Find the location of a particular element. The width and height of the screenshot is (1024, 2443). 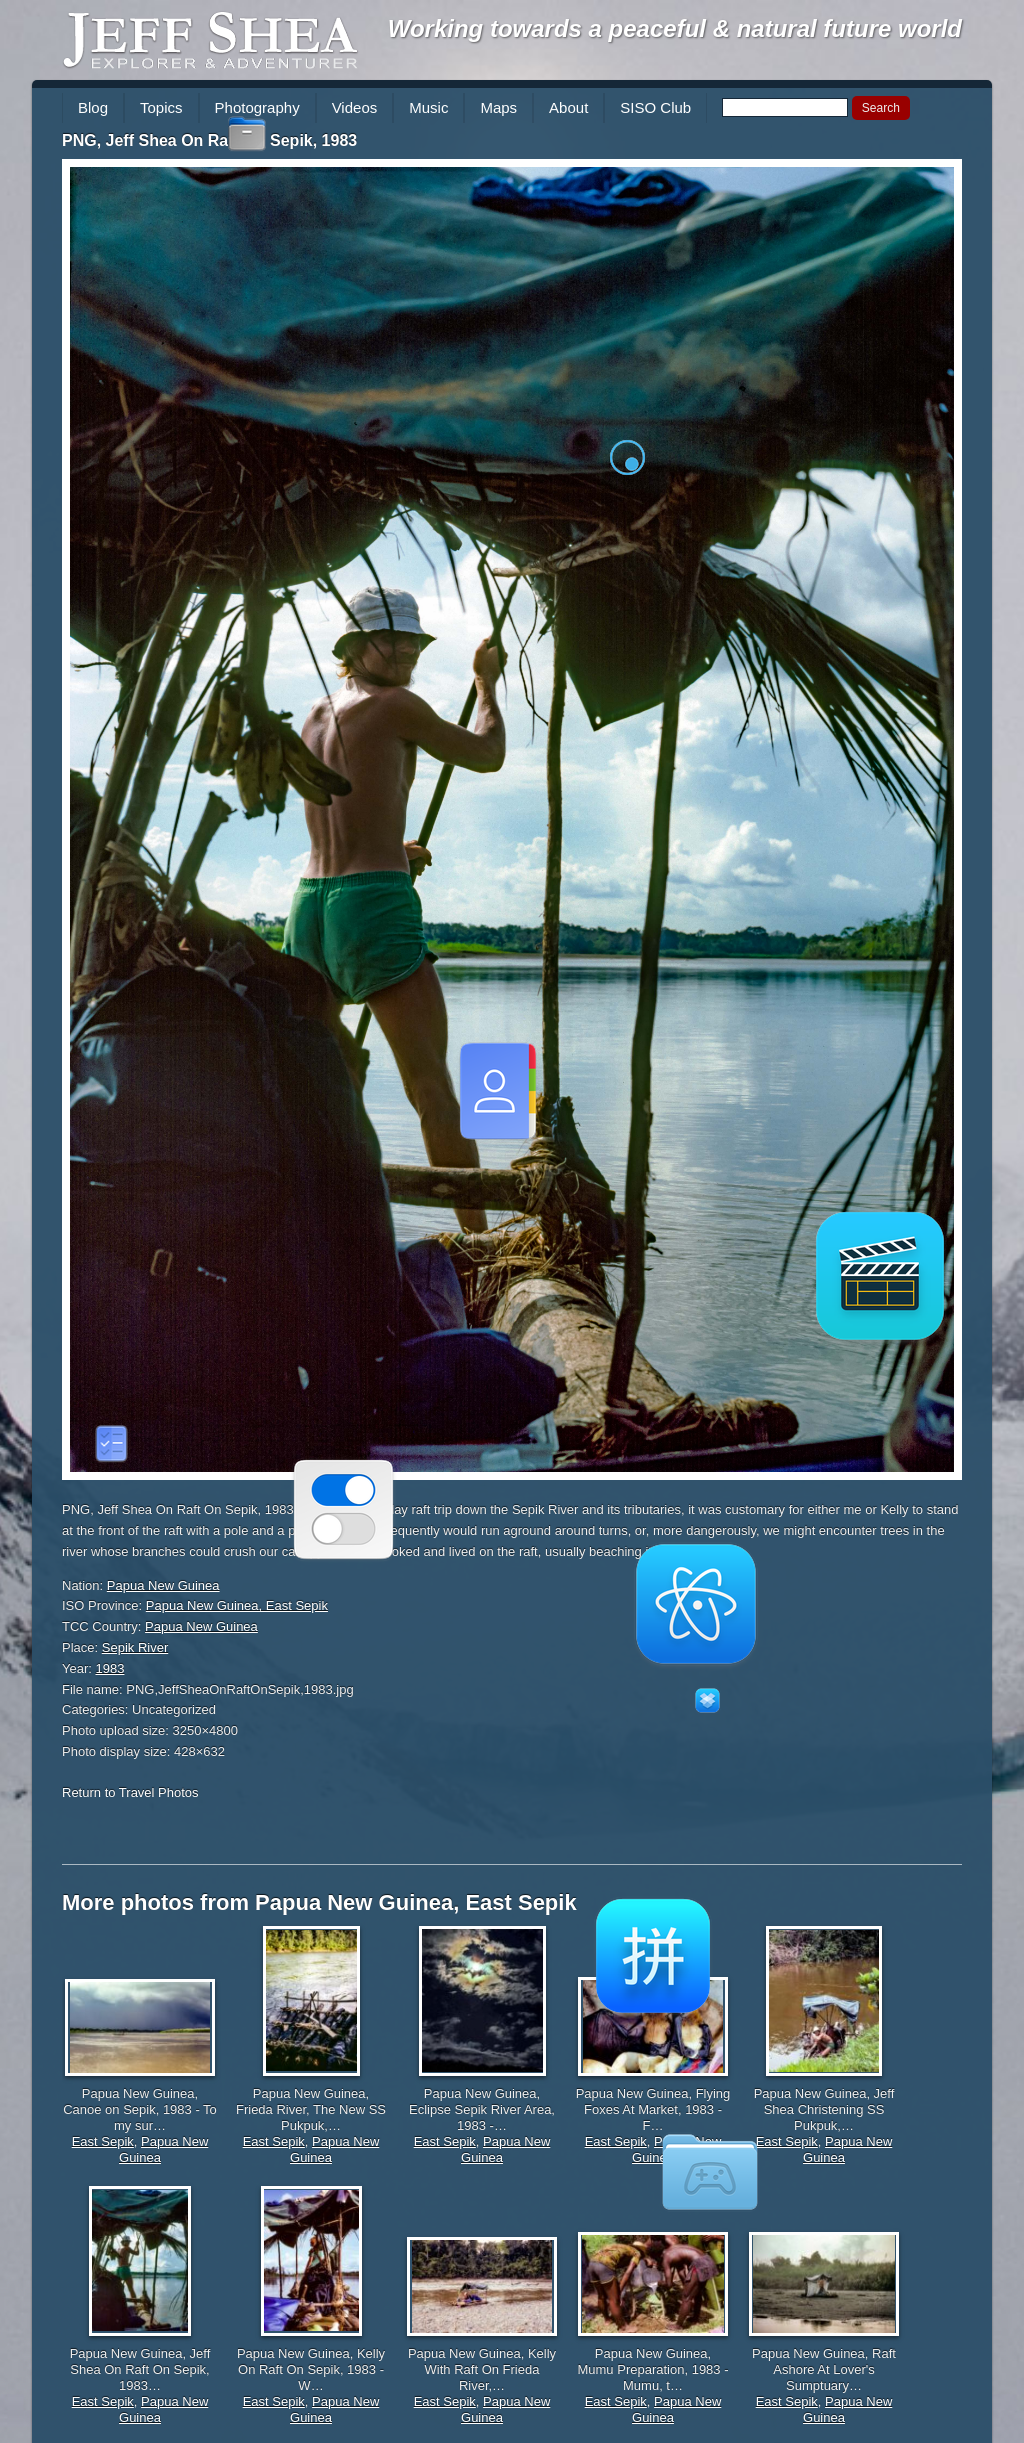

open your games folder is located at coordinates (710, 2172).